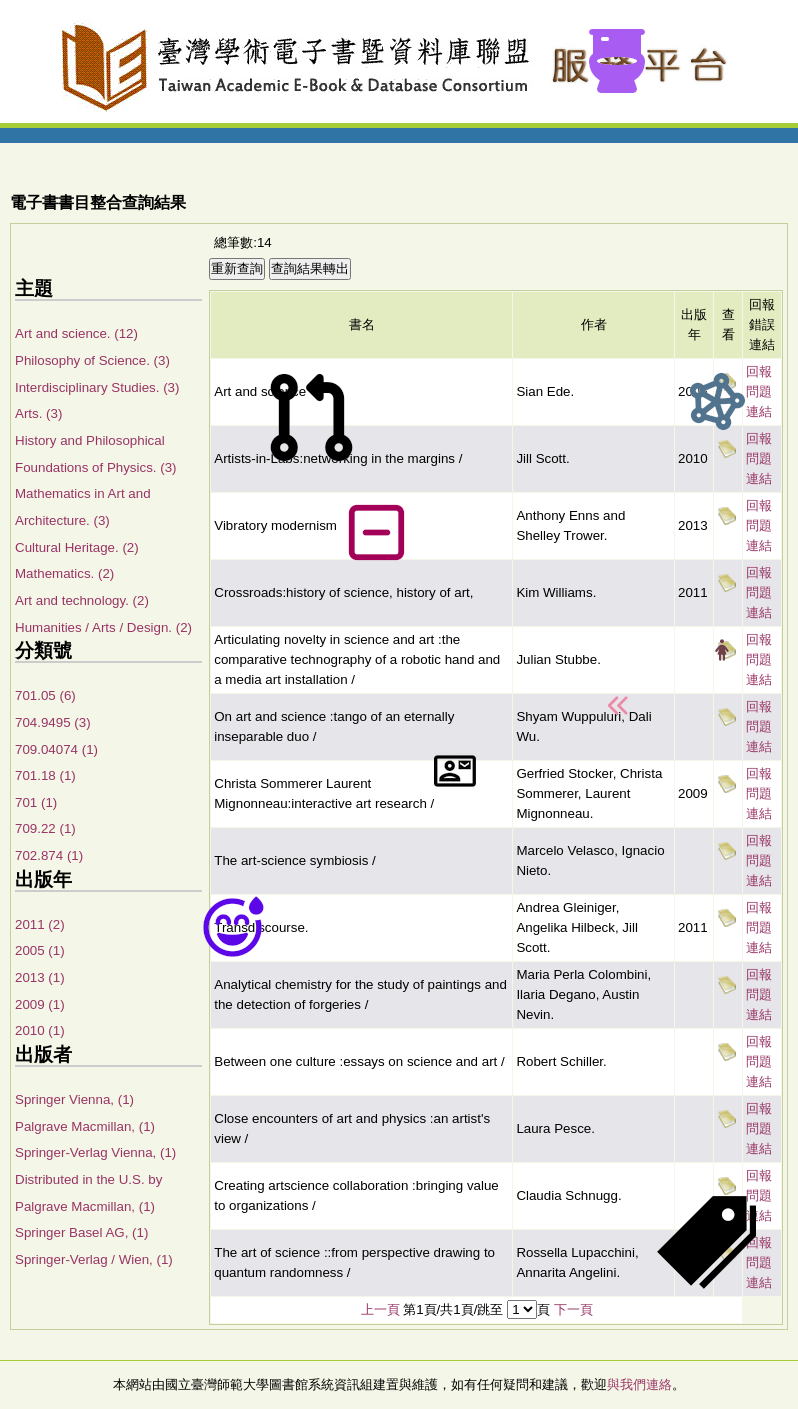 The width and height of the screenshot is (798, 1409). Describe the element at coordinates (618, 705) in the screenshot. I see `go back to the beginning` at that location.